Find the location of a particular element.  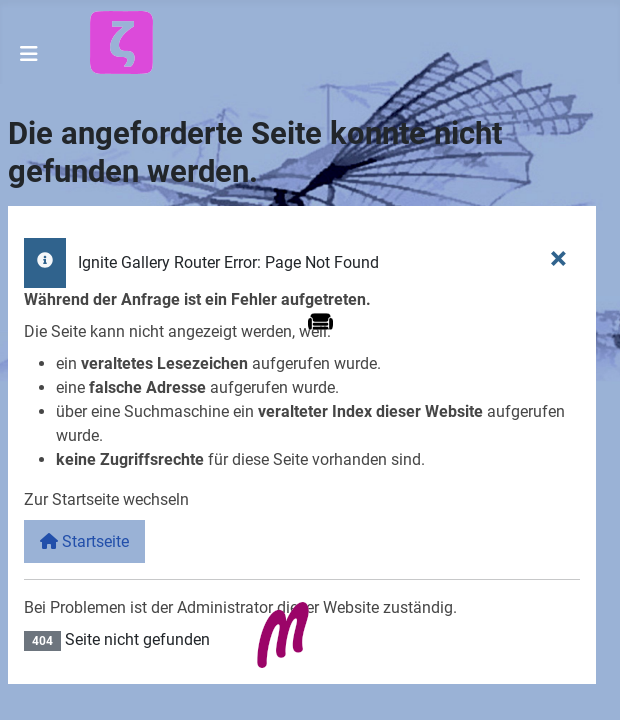

open zettlr markdown editor is located at coordinates (121, 42).